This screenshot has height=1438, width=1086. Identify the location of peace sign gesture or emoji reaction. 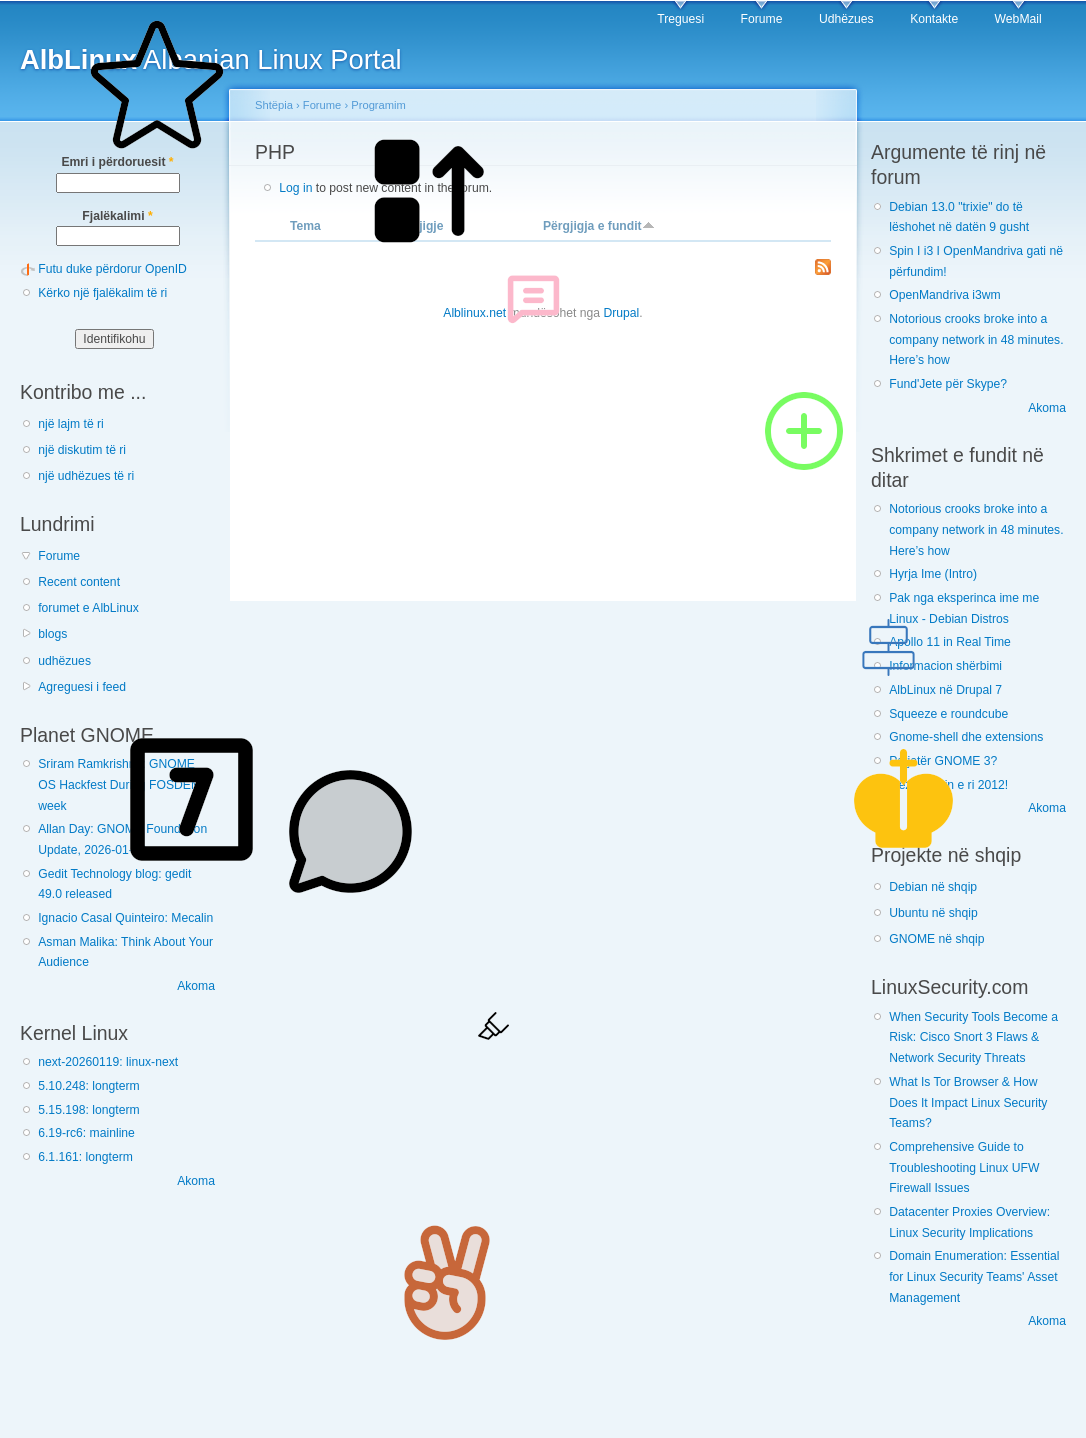
(445, 1283).